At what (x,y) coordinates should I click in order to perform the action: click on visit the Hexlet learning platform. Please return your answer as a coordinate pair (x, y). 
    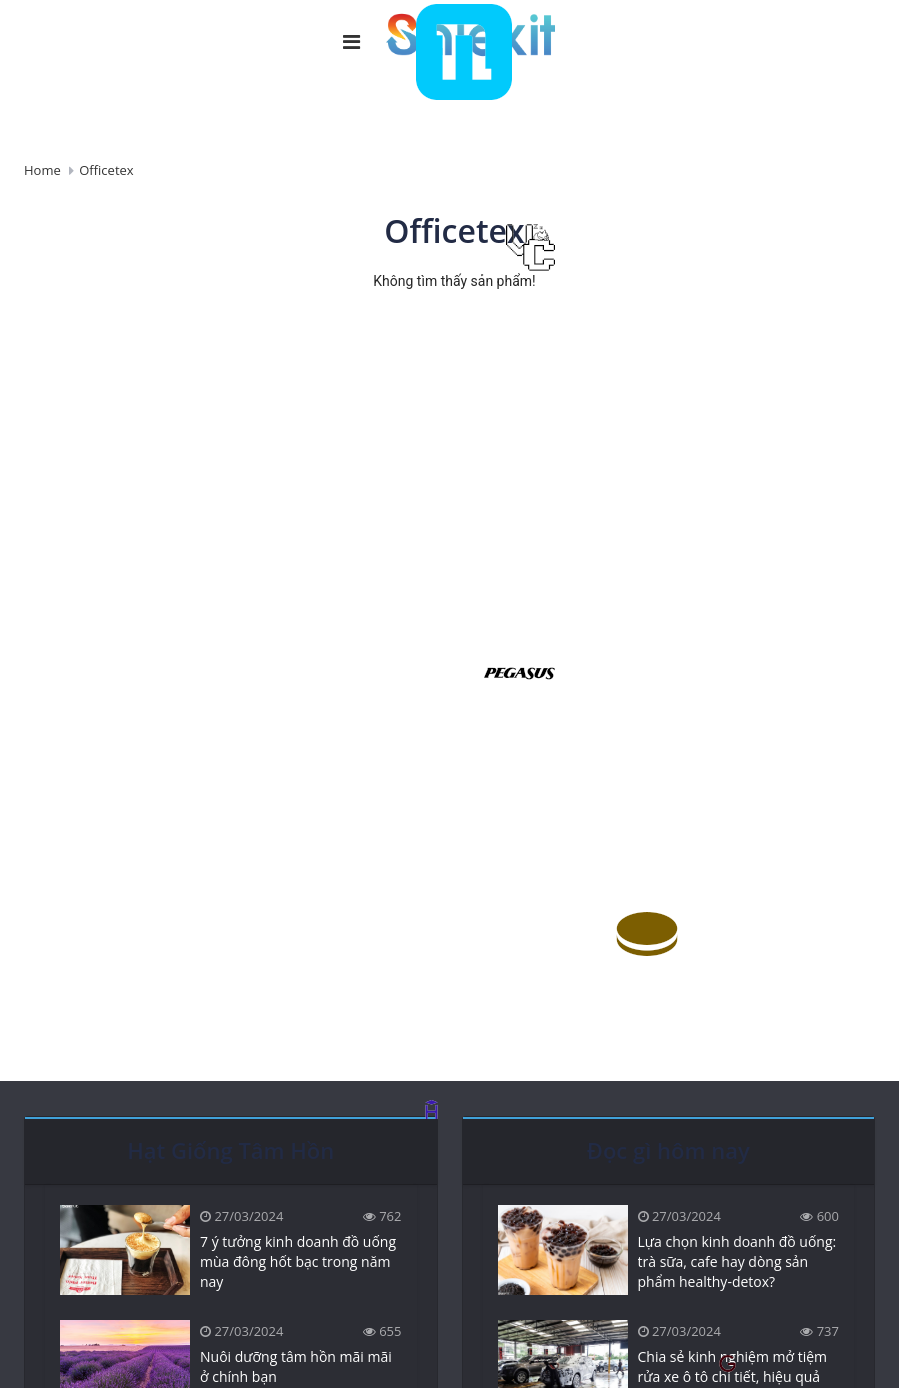
    Looking at the image, I should click on (431, 1109).